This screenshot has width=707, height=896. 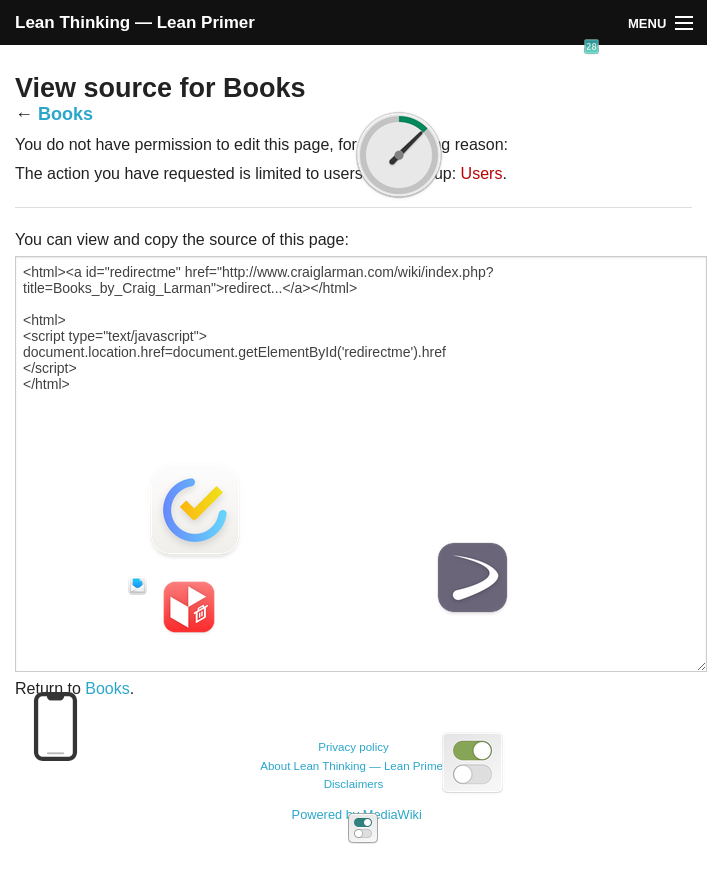 What do you see at coordinates (399, 155) in the screenshot?
I see `open sysprof system profiler` at bounding box center [399, 155].